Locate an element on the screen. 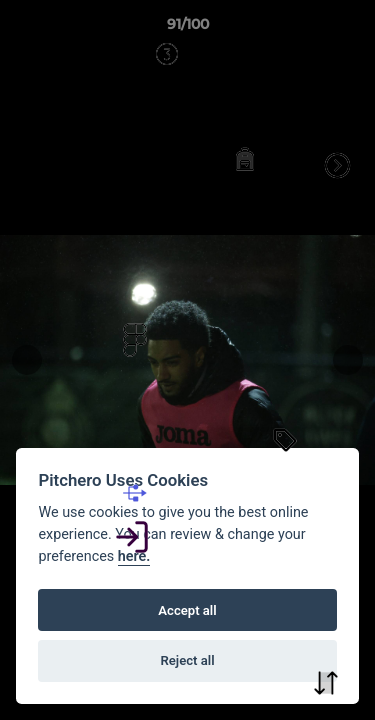 The width and height of the screenshot is (375, 720). go to next item or page is located at coordinates (337, 165).